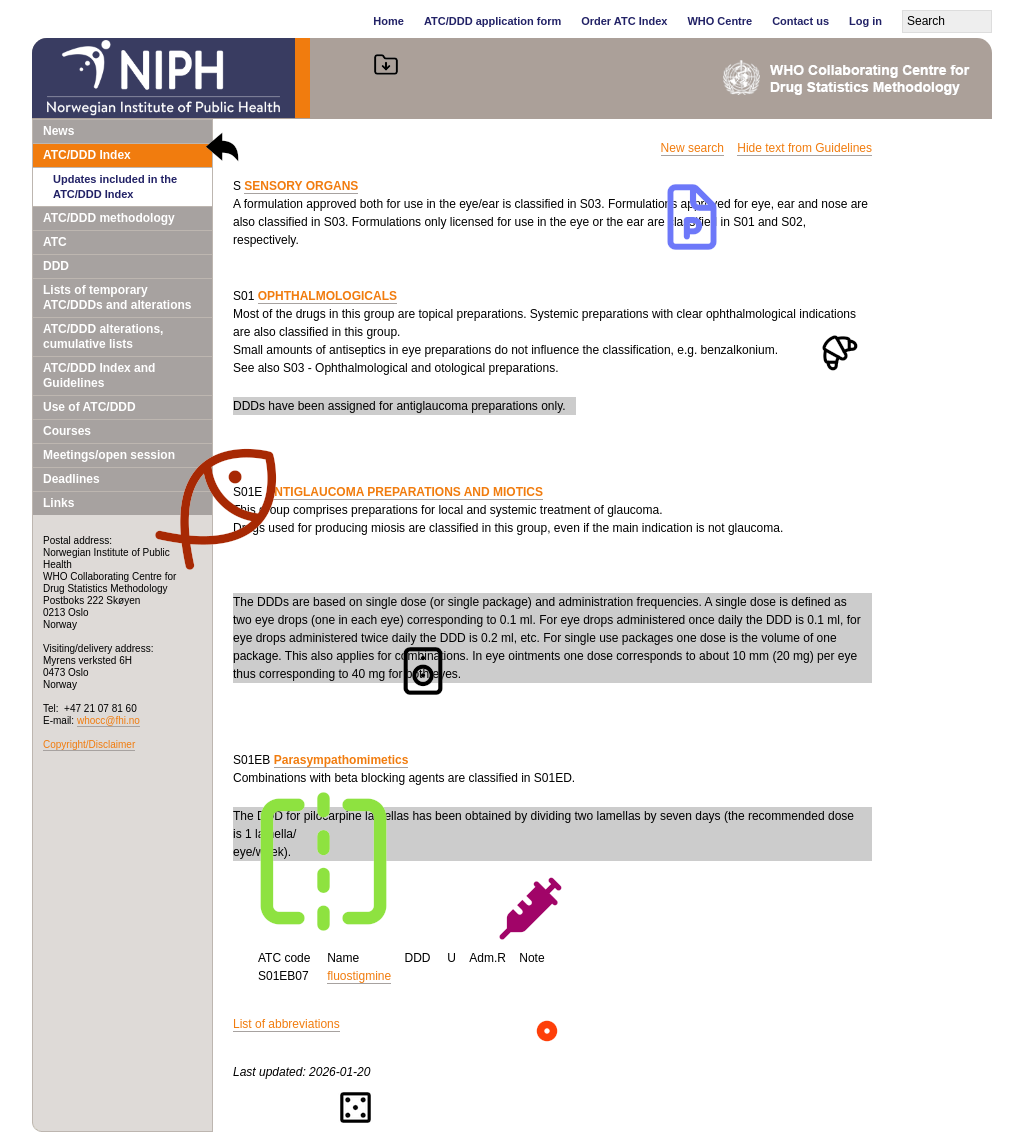 This screenshot has height=1132, width=1024. I want to click on flip image horizontally, so click(323, 861).